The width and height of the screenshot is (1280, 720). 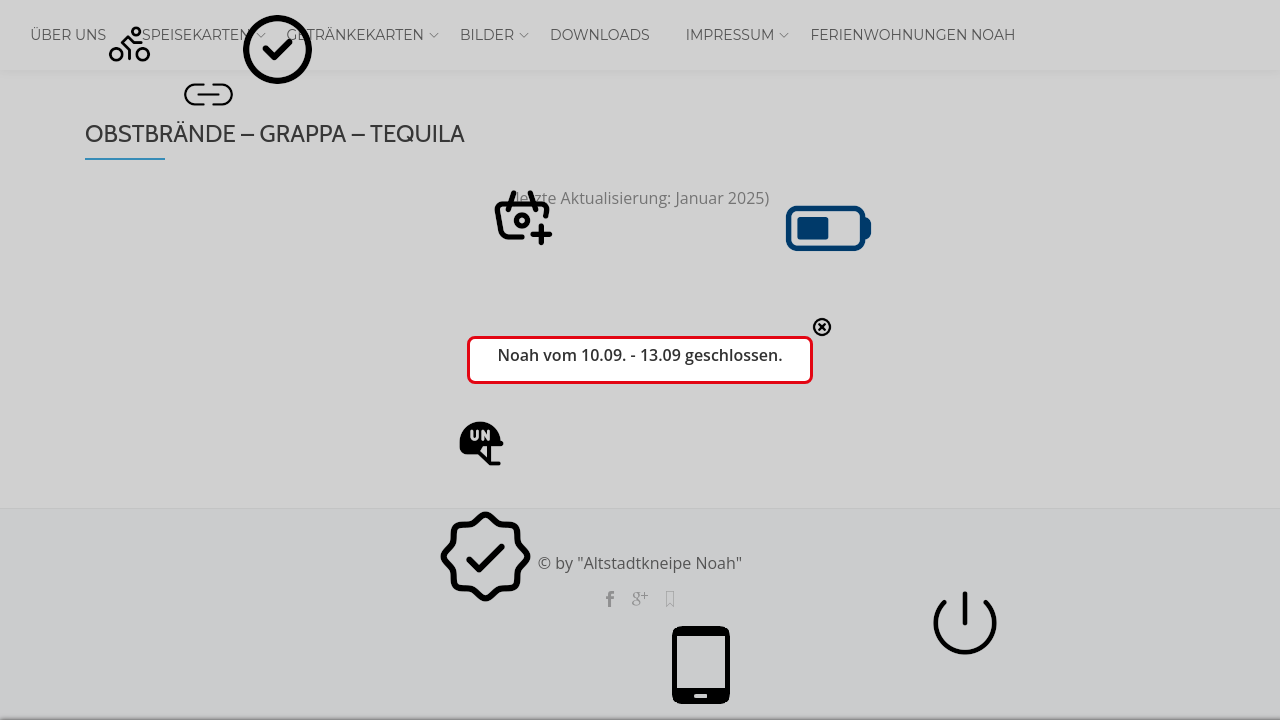 I want to click on verified or authenticated status, so click(x=485, y=556).